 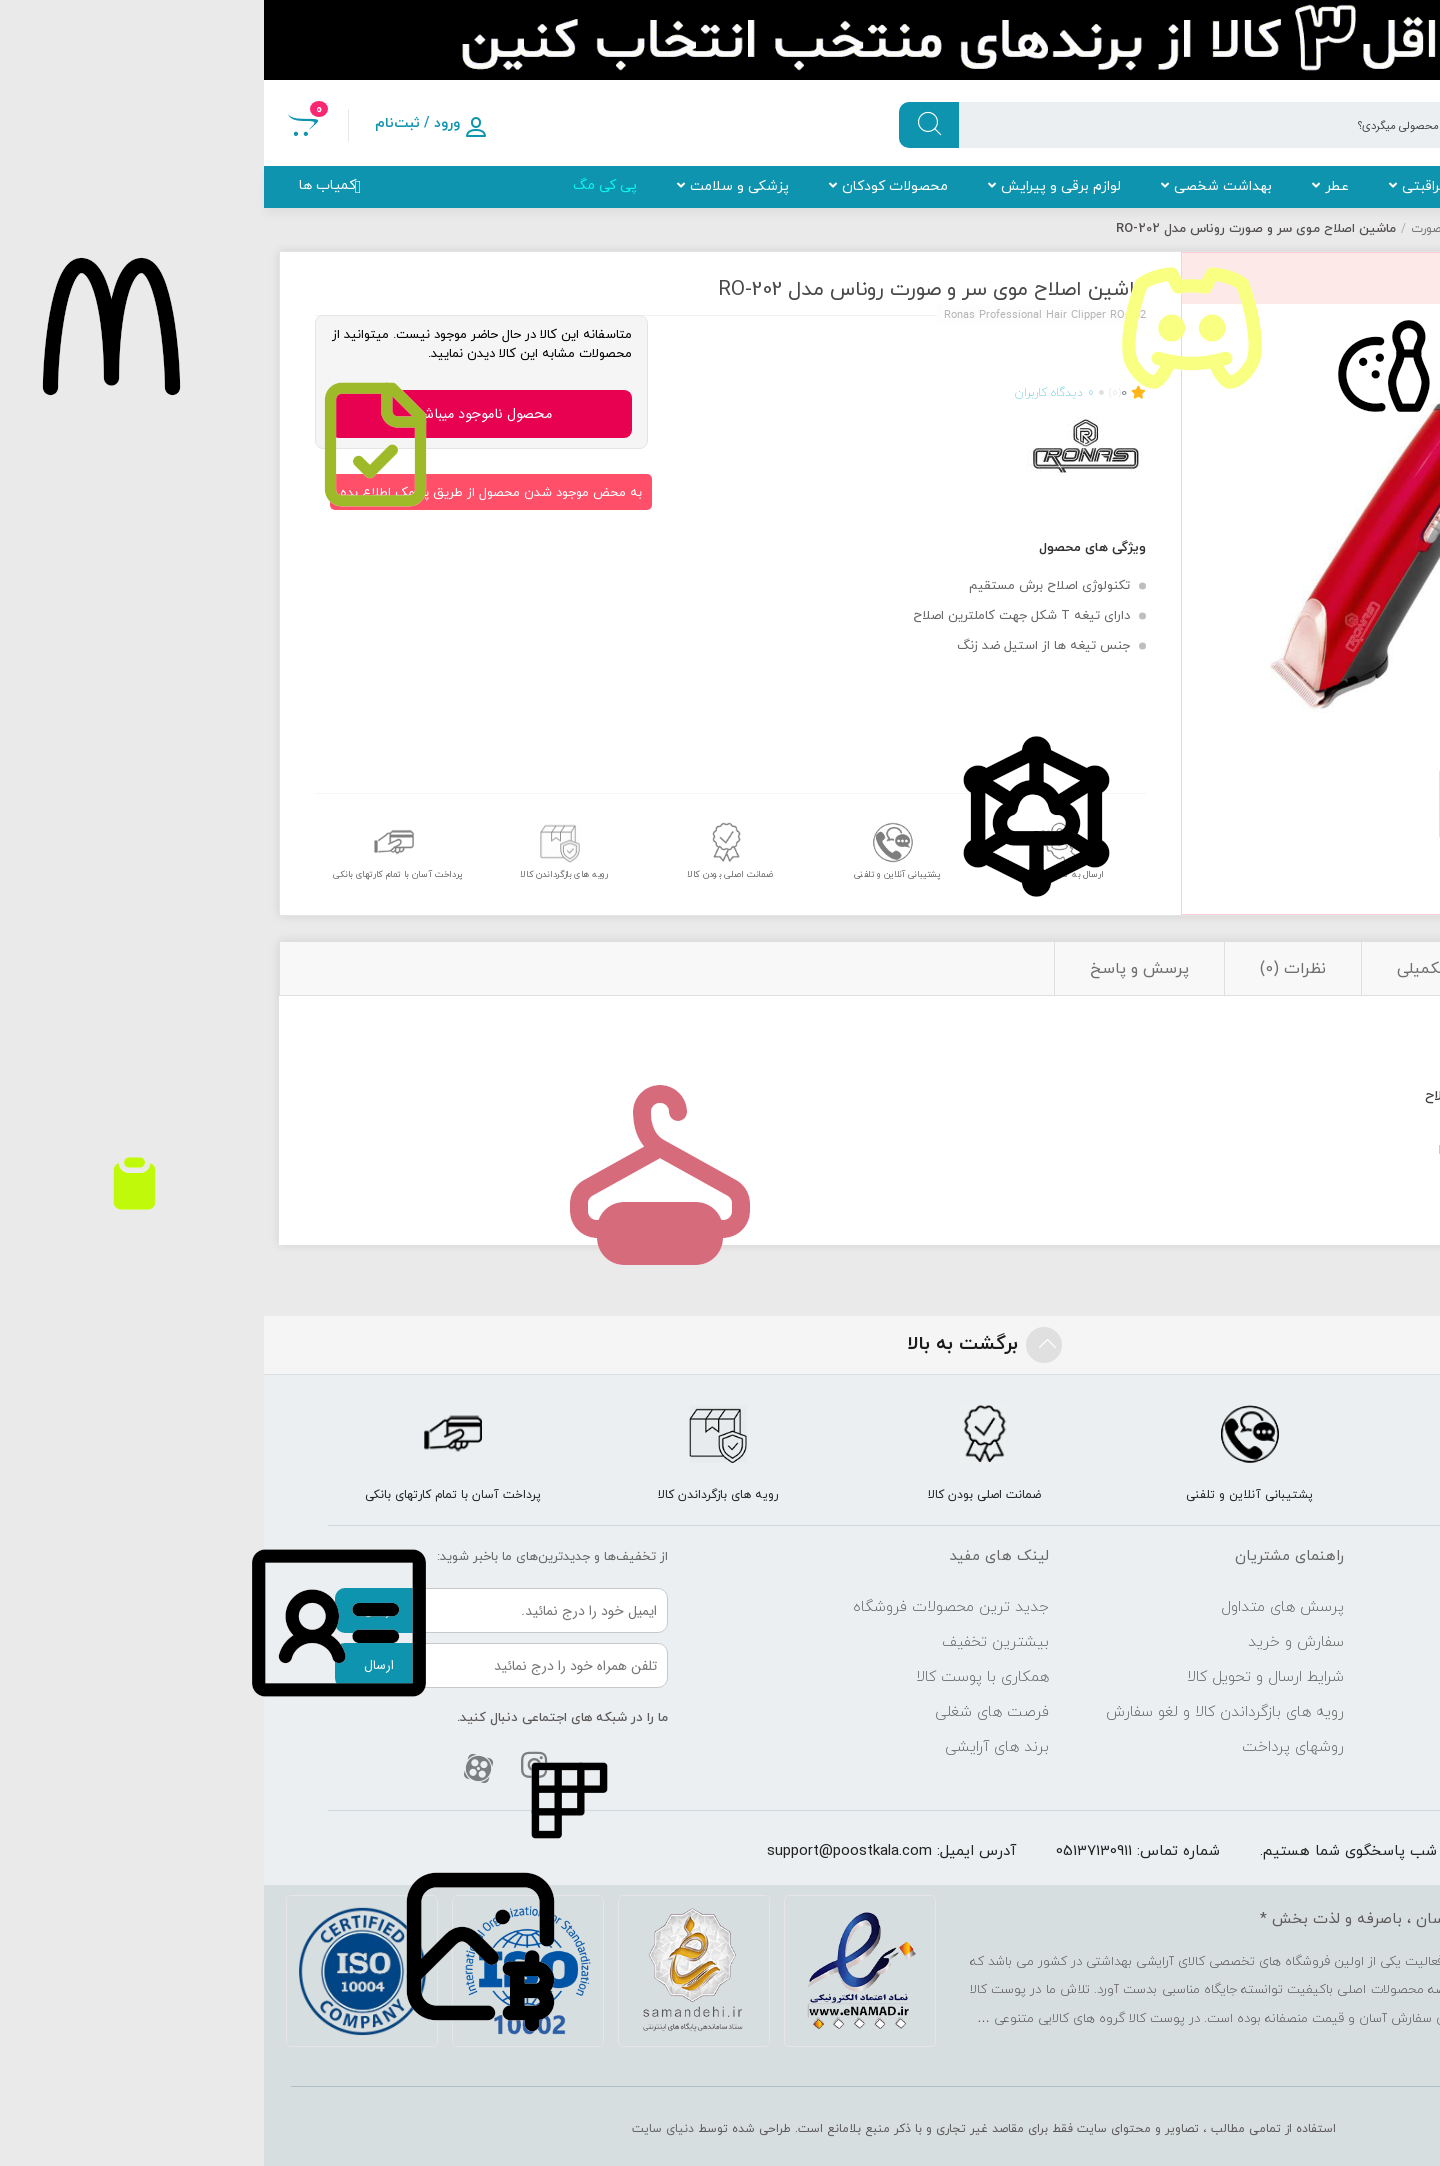 I want to click on open Discord, so click(x=1192, y=328).